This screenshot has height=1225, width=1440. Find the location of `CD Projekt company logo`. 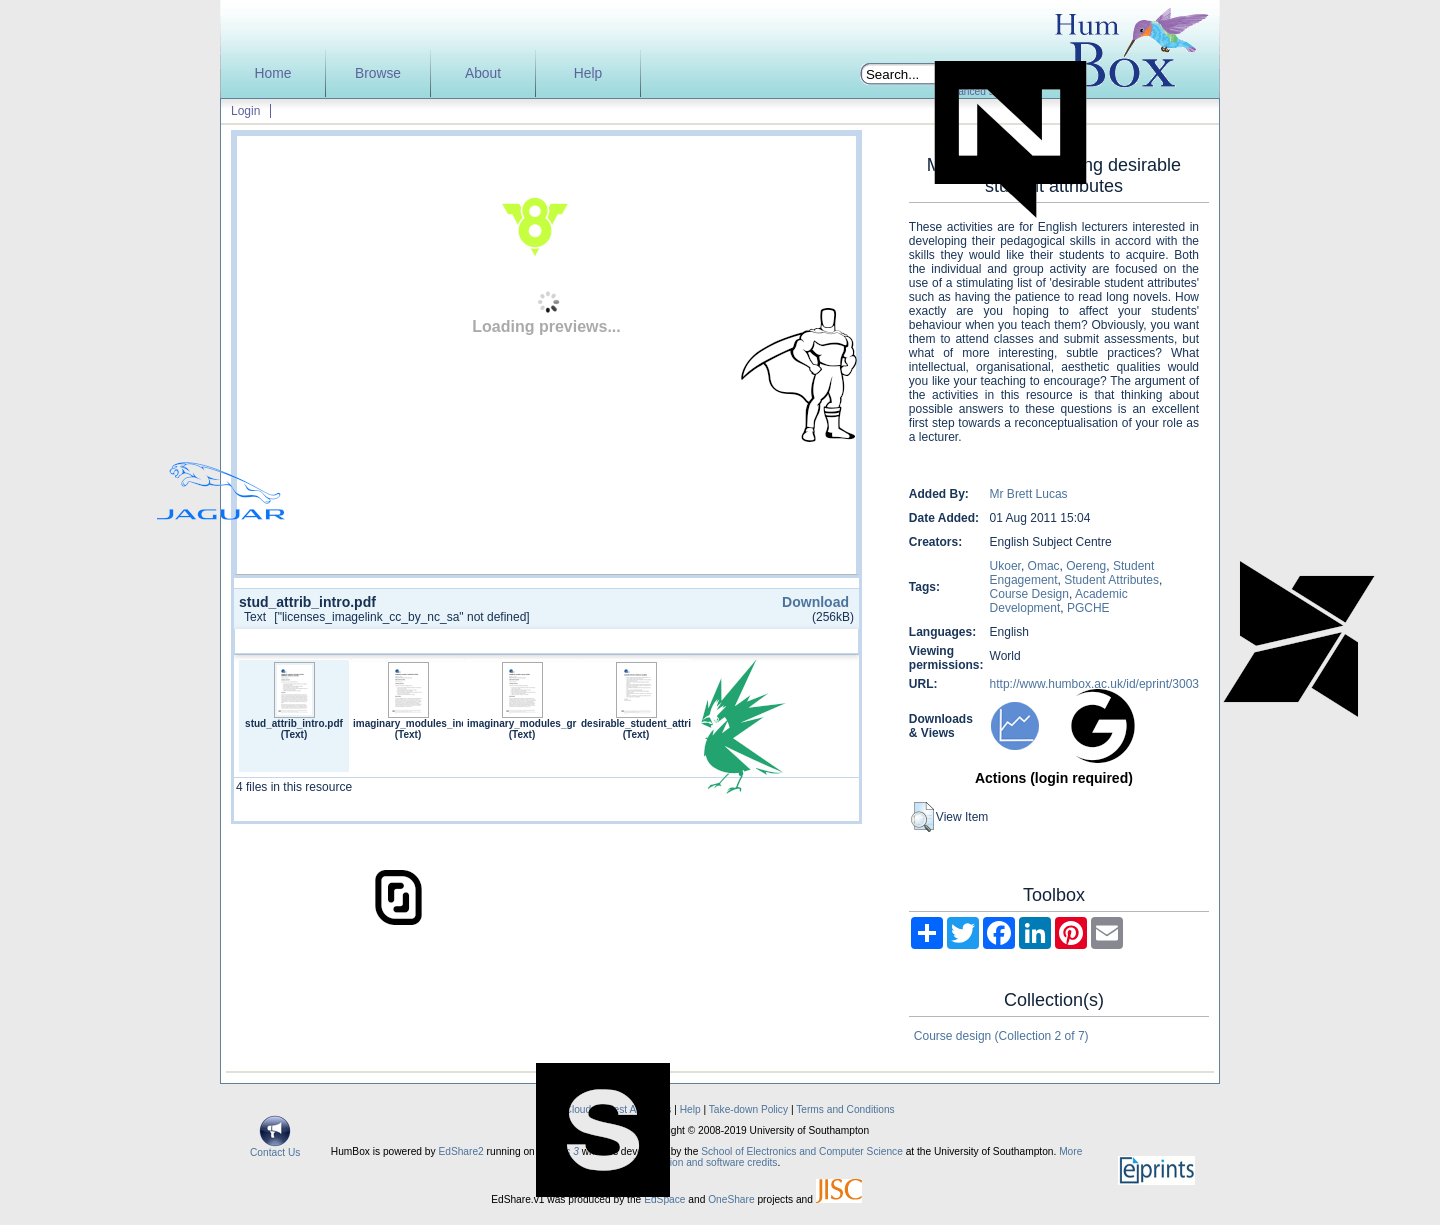

CD Projekt company logo is located at coordinates (743, 726).